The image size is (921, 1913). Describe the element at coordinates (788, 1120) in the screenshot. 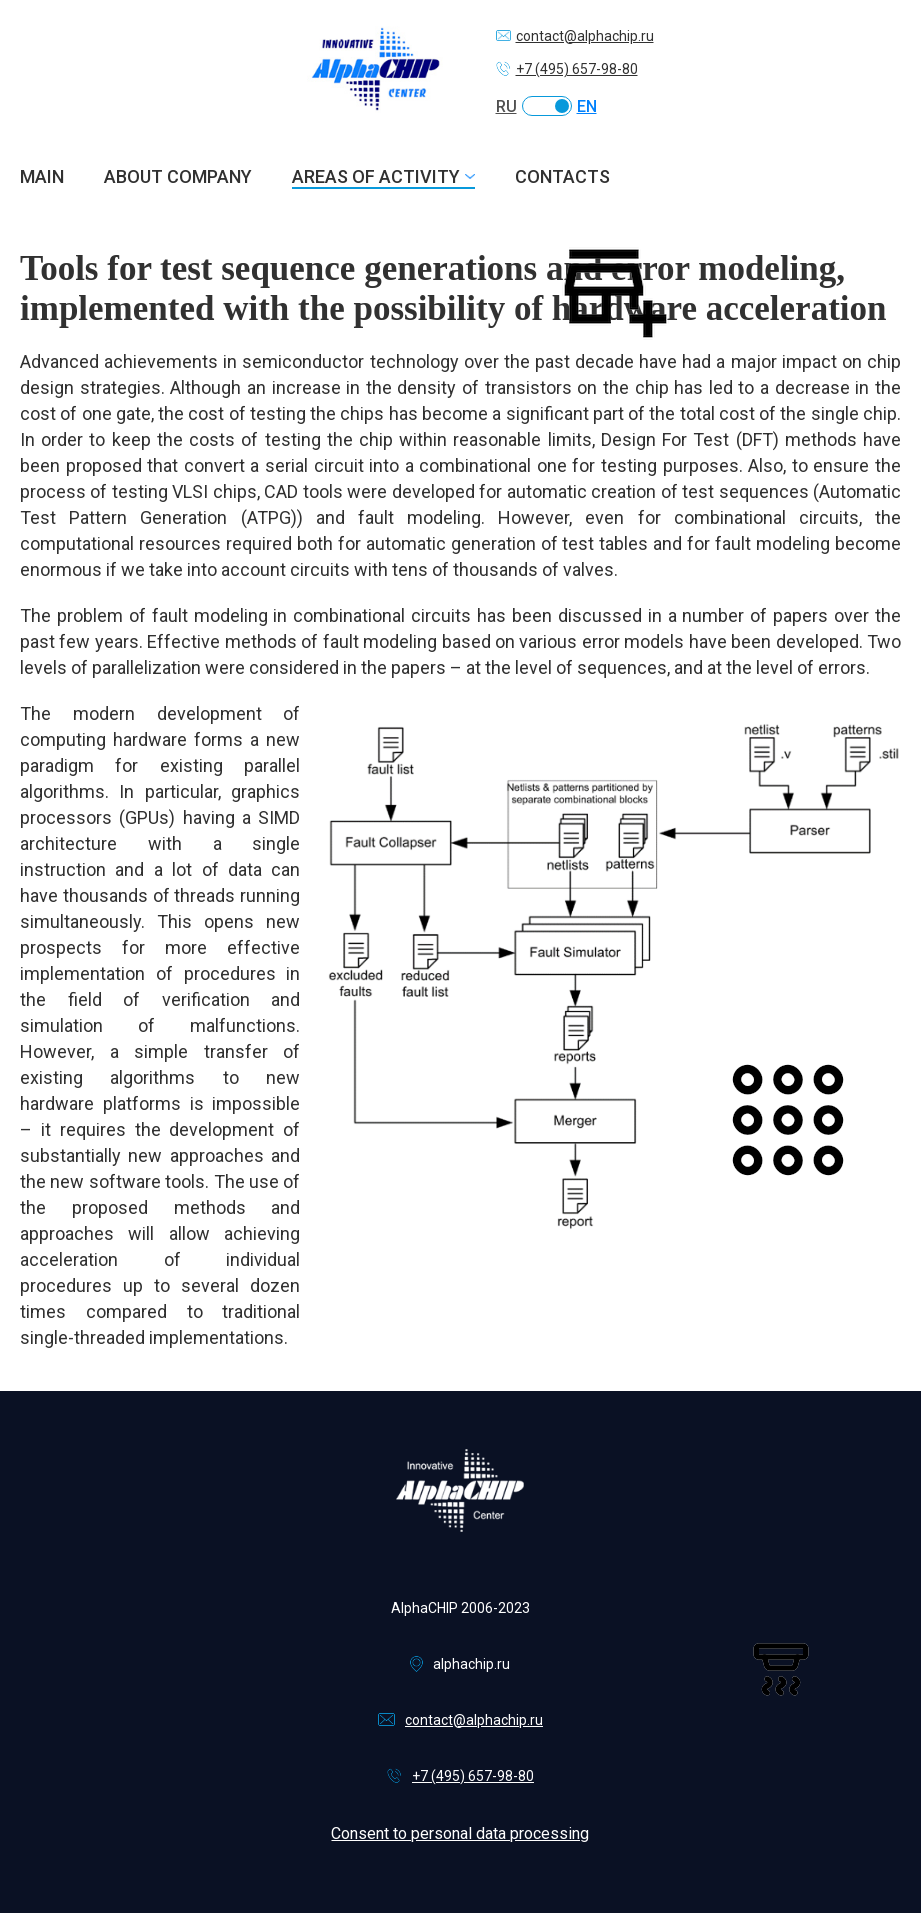

I see `open the app drawer or menu` at that location.